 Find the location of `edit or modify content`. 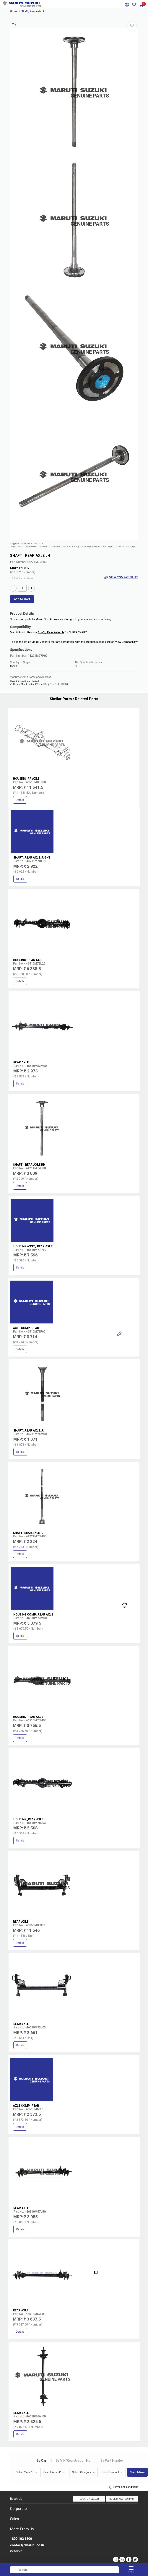

edit or modify content is located at coordinates (119, 1334).